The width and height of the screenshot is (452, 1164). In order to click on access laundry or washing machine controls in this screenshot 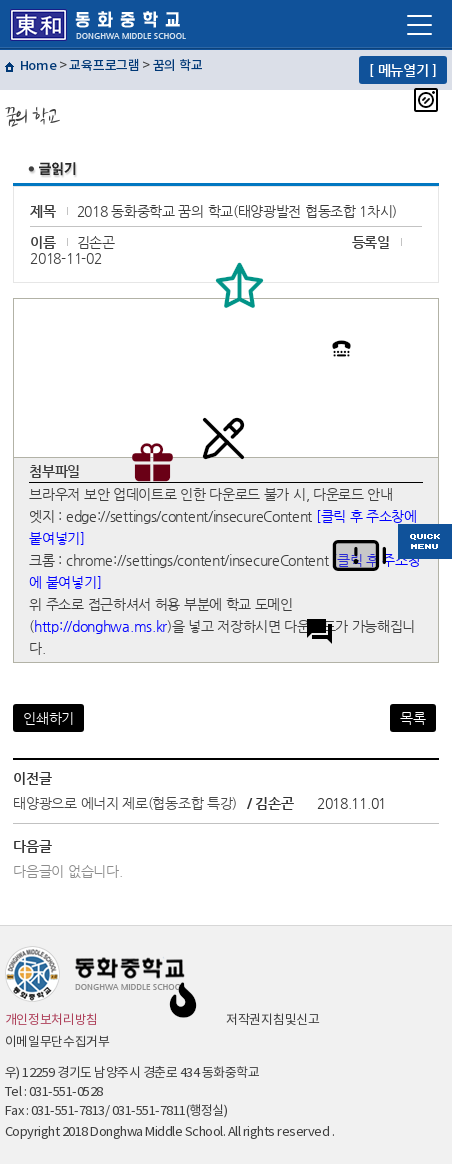, I will do `click(426, 100)`.